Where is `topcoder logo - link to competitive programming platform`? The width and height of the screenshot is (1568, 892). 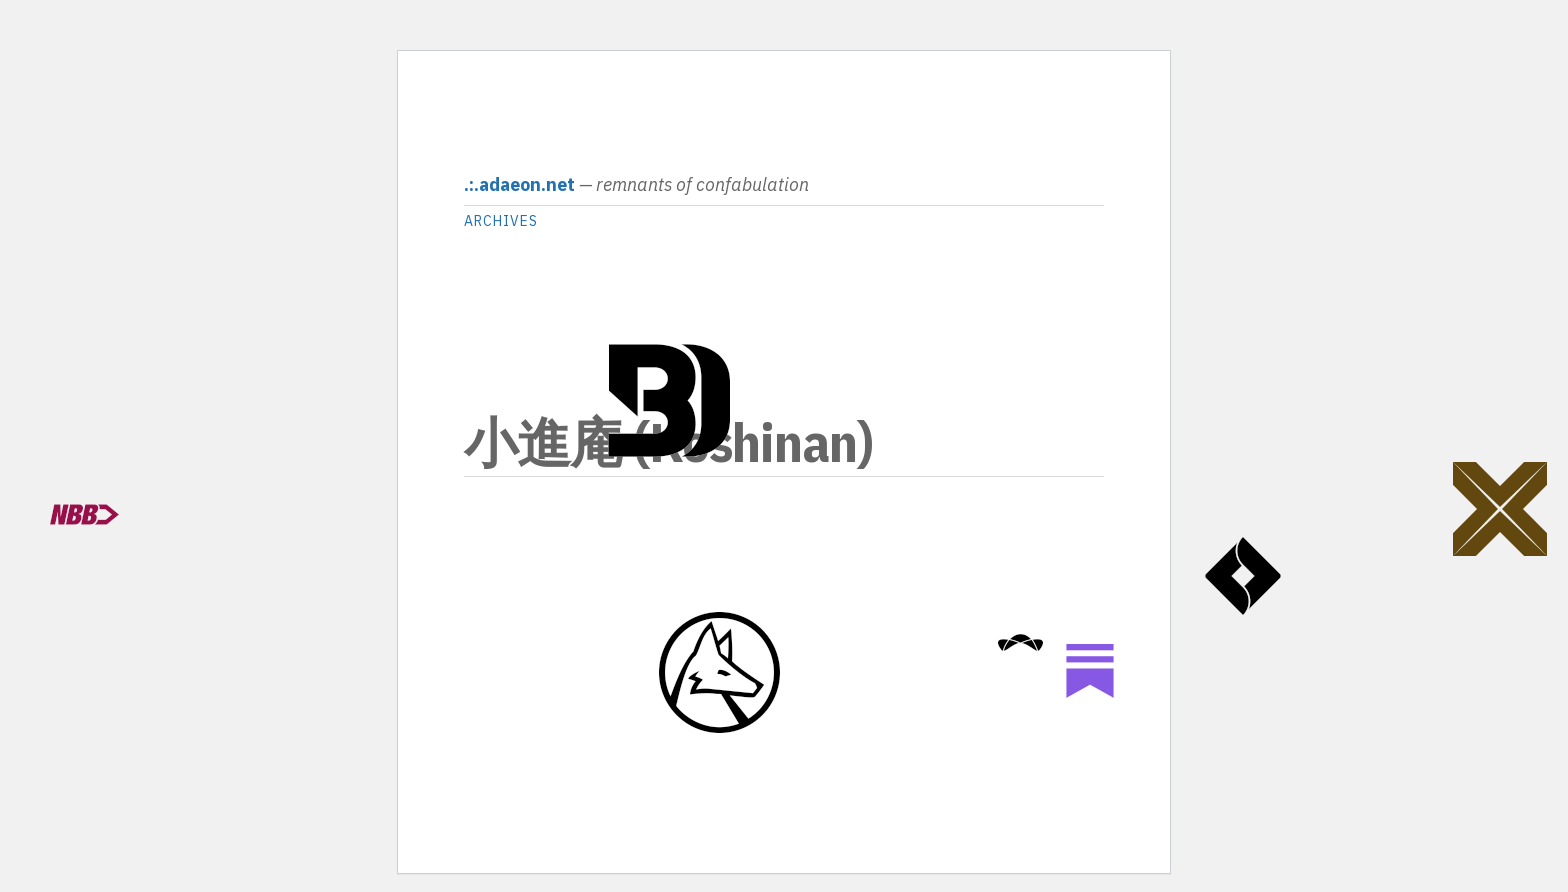
topcoder logo - link to competitive programming platform is located at coordinates (1020, 642).